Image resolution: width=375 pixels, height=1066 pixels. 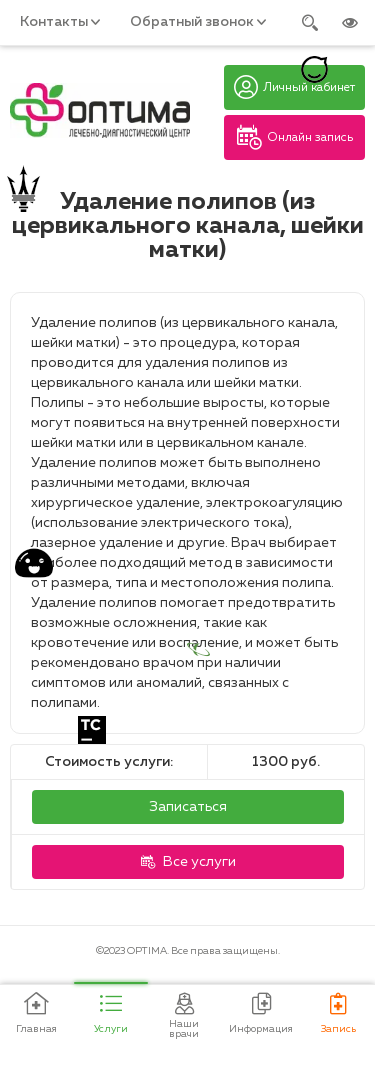 What do you see at coordinates (92, 730) in the screenshot?
I see `open teamcity build server` at bounding box center [92, 730].